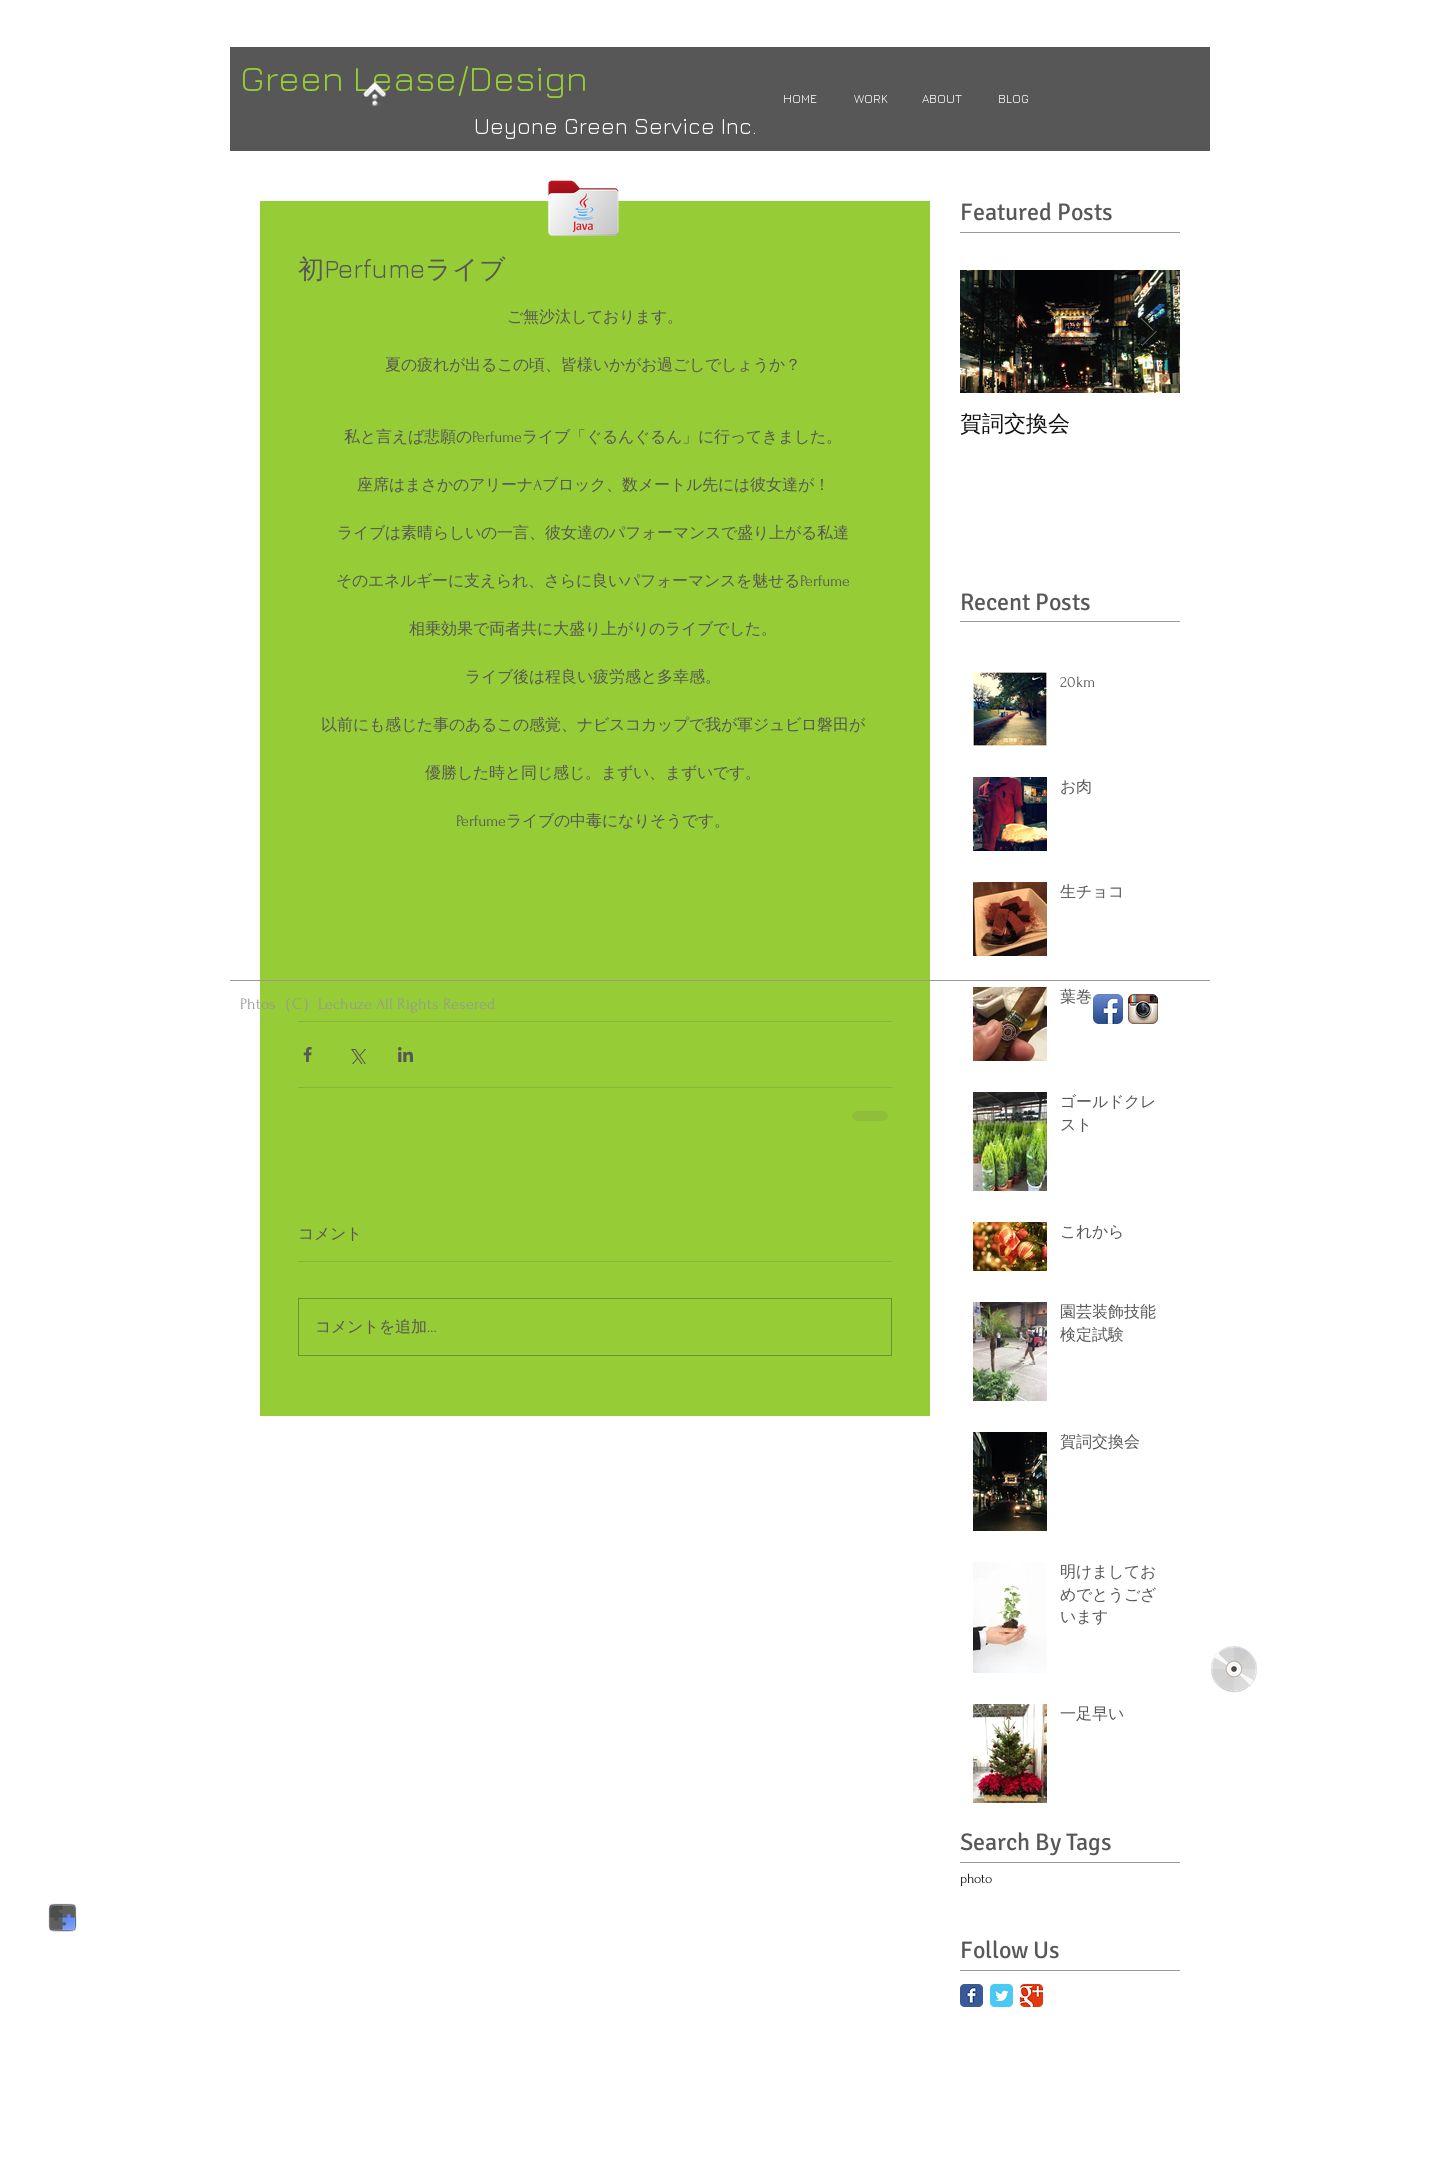 This screenshot has width=1440, height=2169. I want to click on navigate up one level in a directory or list, so click(374, 94).